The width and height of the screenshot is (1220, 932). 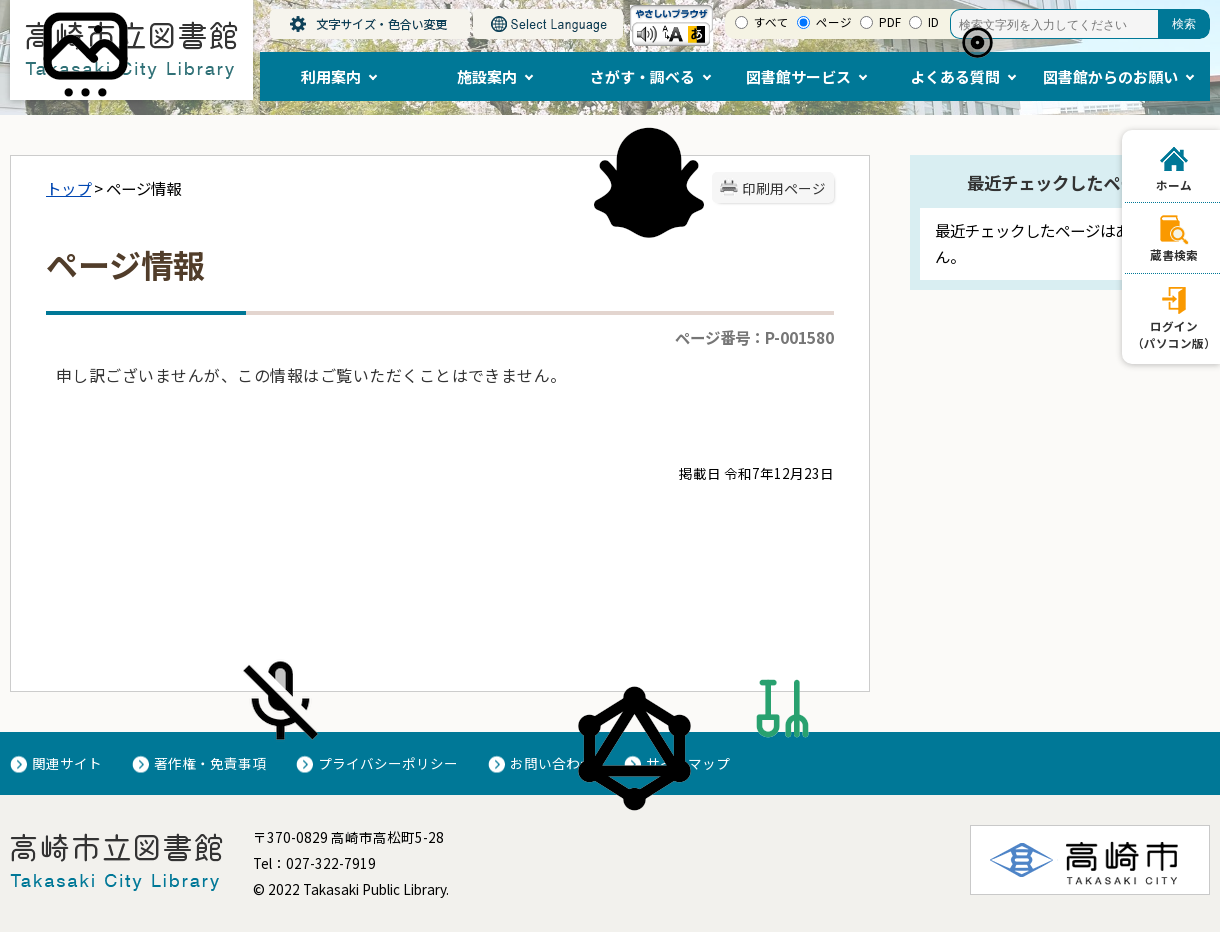 I want to click on access gardening or landscaping tools, so click(x=782, y=708).